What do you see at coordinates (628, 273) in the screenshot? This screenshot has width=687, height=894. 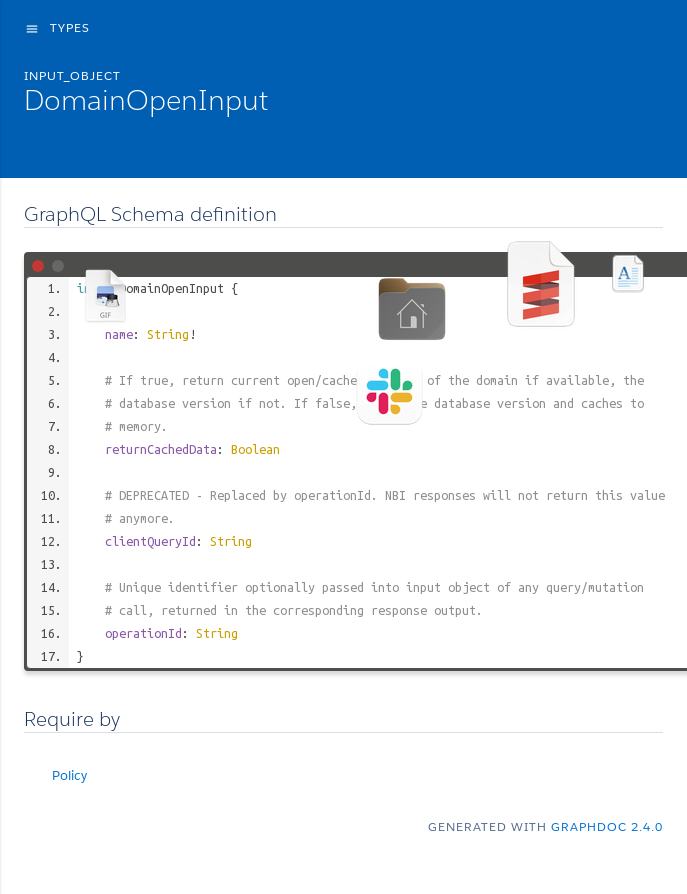 I see `open a text document file` at bounding box center [628, 273].